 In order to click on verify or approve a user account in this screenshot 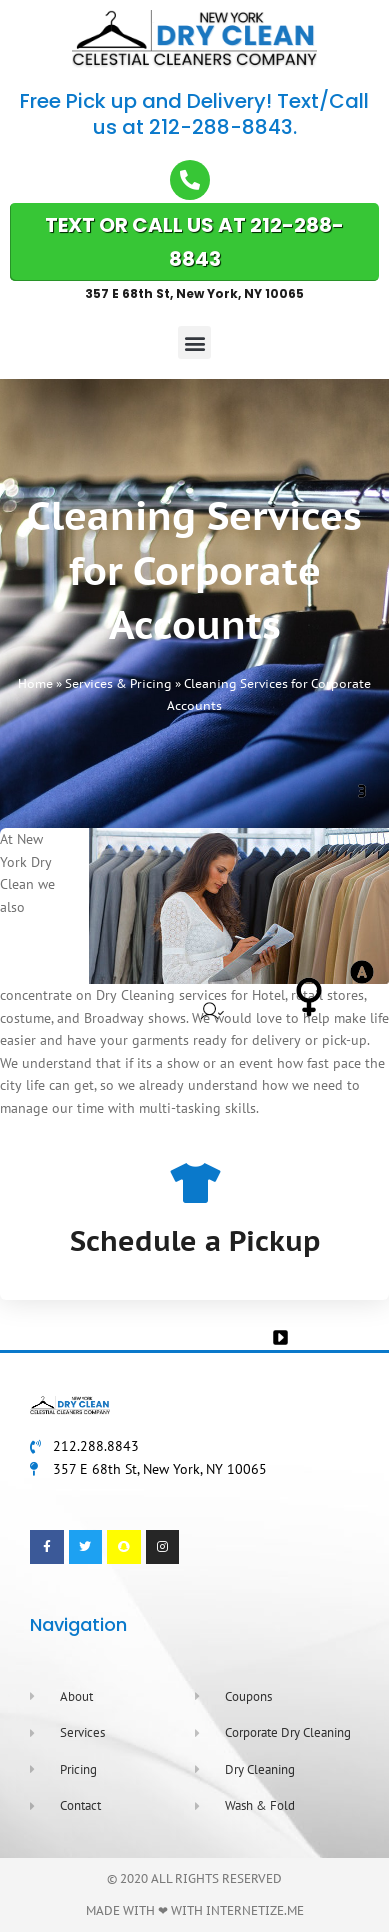, I will do `click(211, 1011)`.